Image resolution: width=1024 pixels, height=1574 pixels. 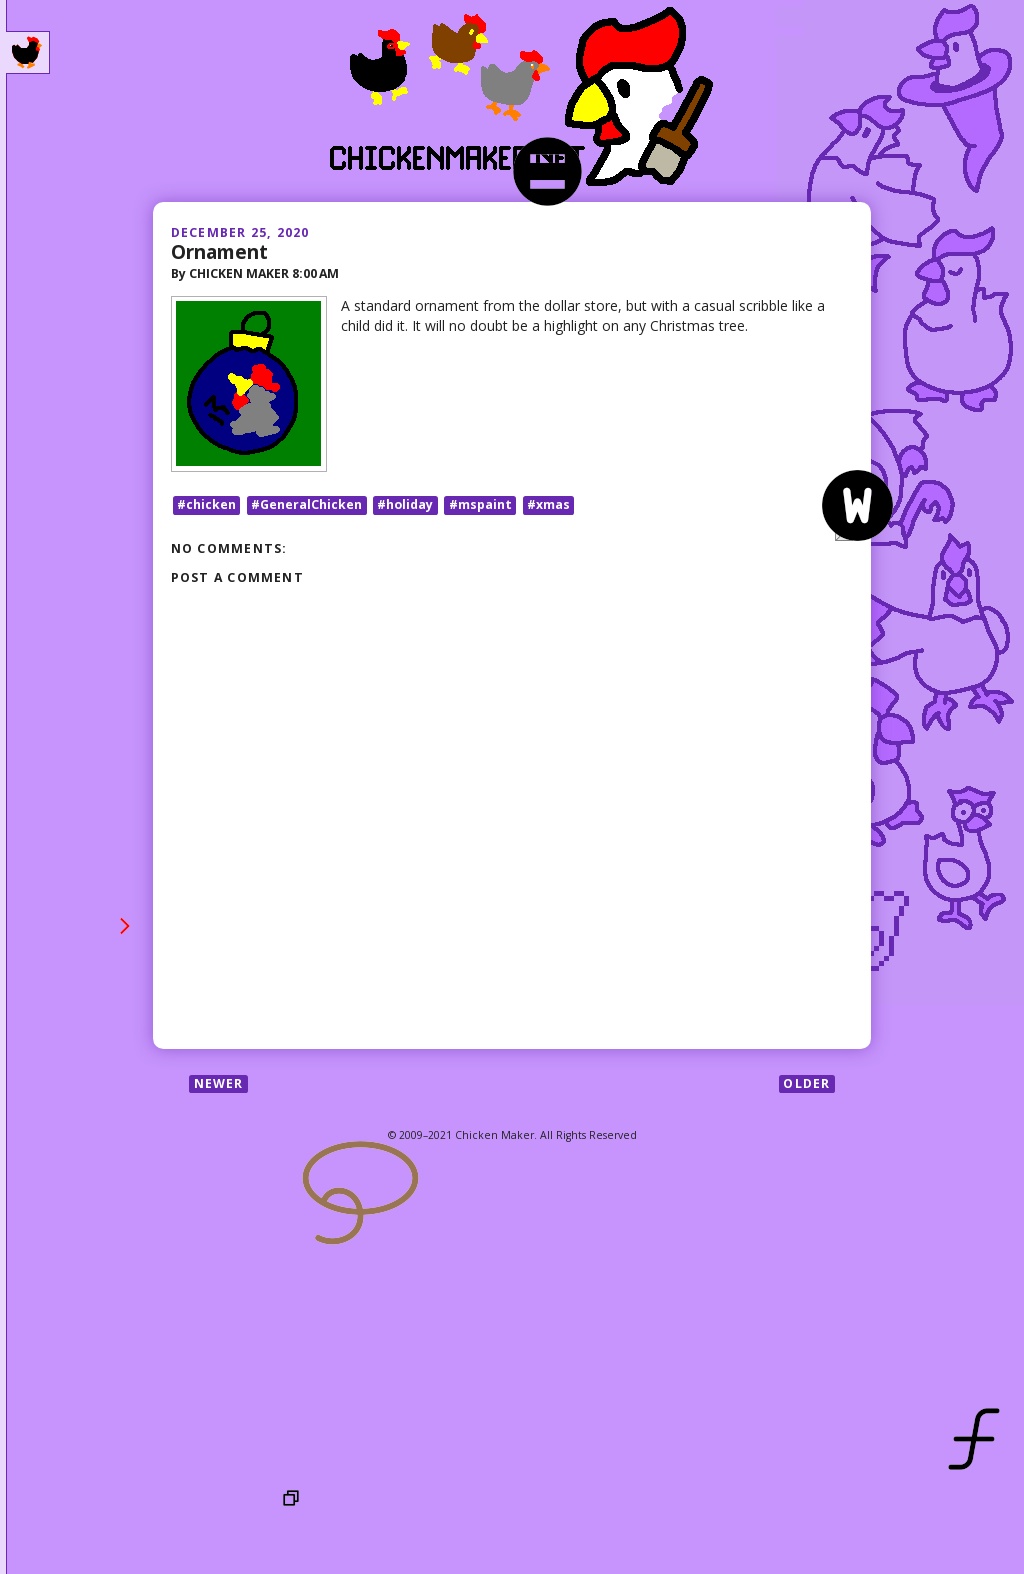 I want to click on use lasso selection tool, so click(x=360, y=1186).